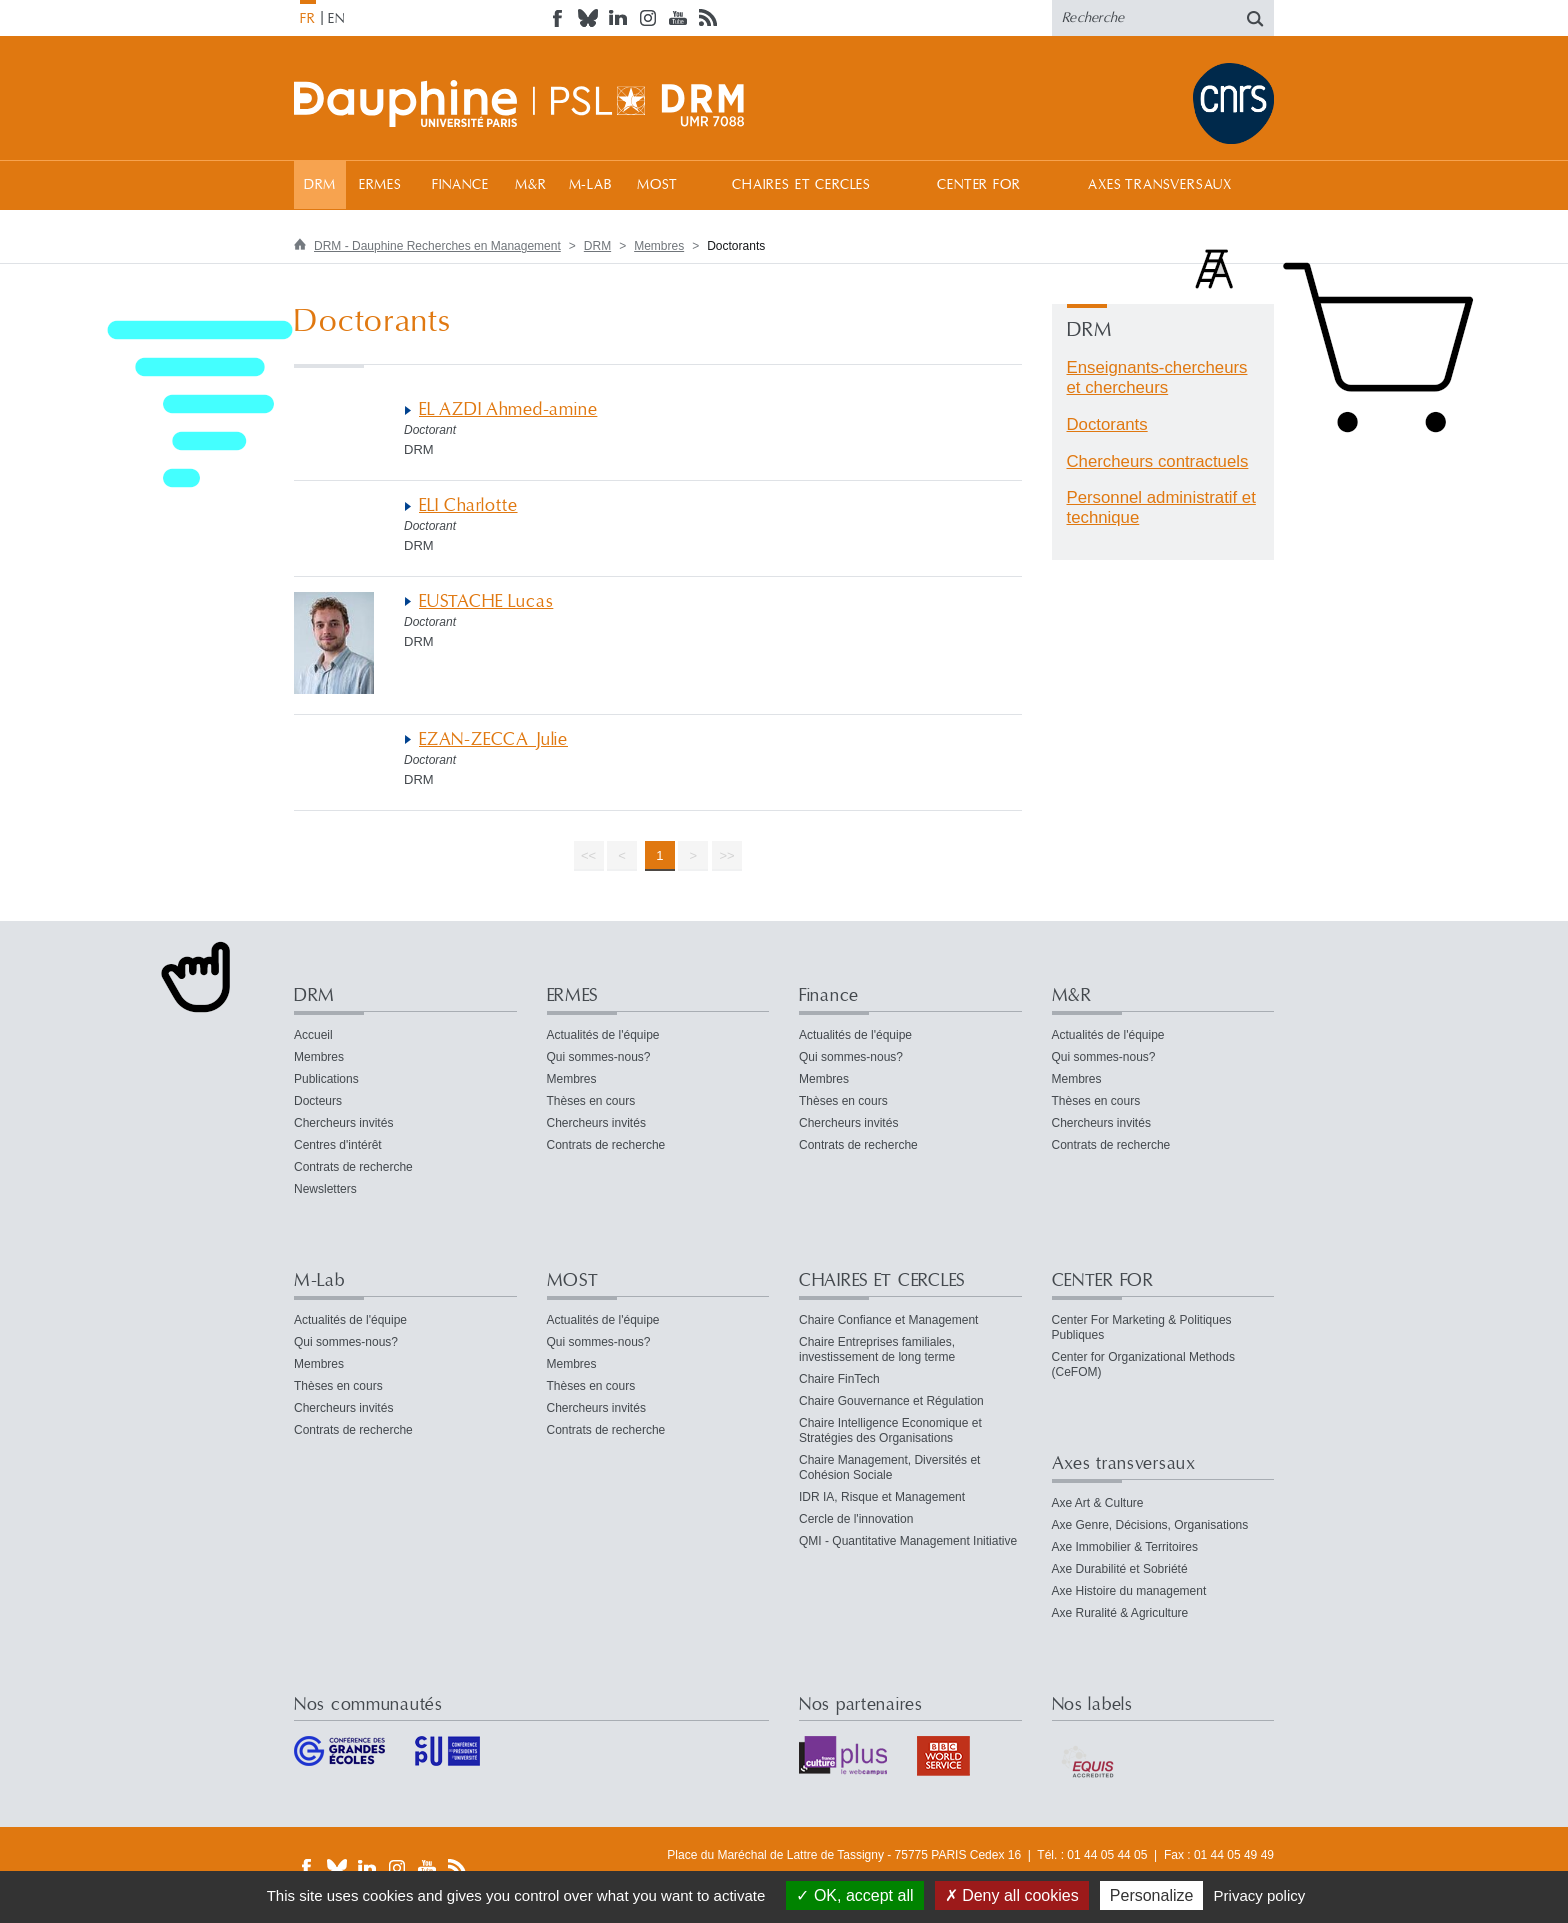  I want to click on access tools or equipment section, so click(1215, 269).